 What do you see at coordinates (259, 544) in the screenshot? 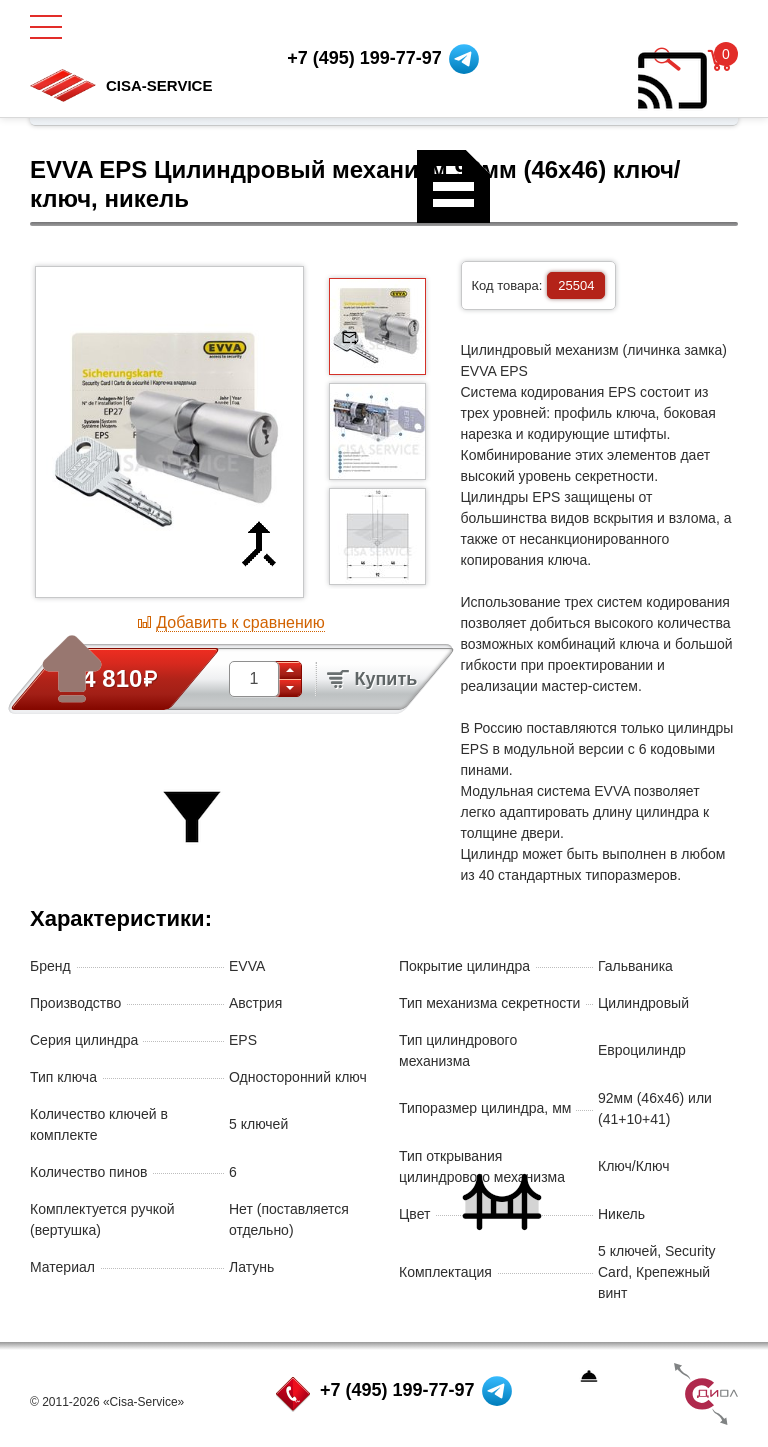
I see `merge branches or items together` at bounding box center [259, 544].